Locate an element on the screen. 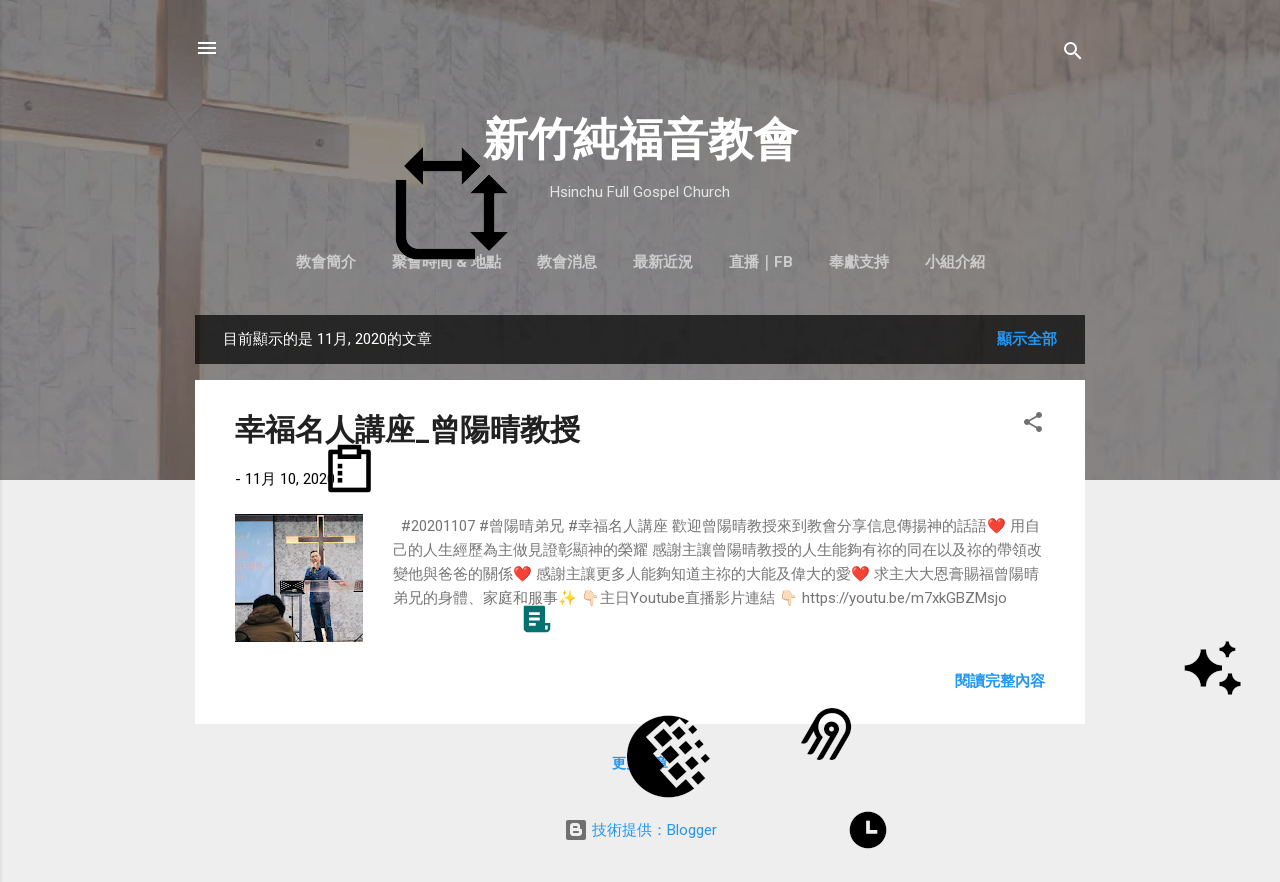  view current time or clock is located at coordinates (868, 830).